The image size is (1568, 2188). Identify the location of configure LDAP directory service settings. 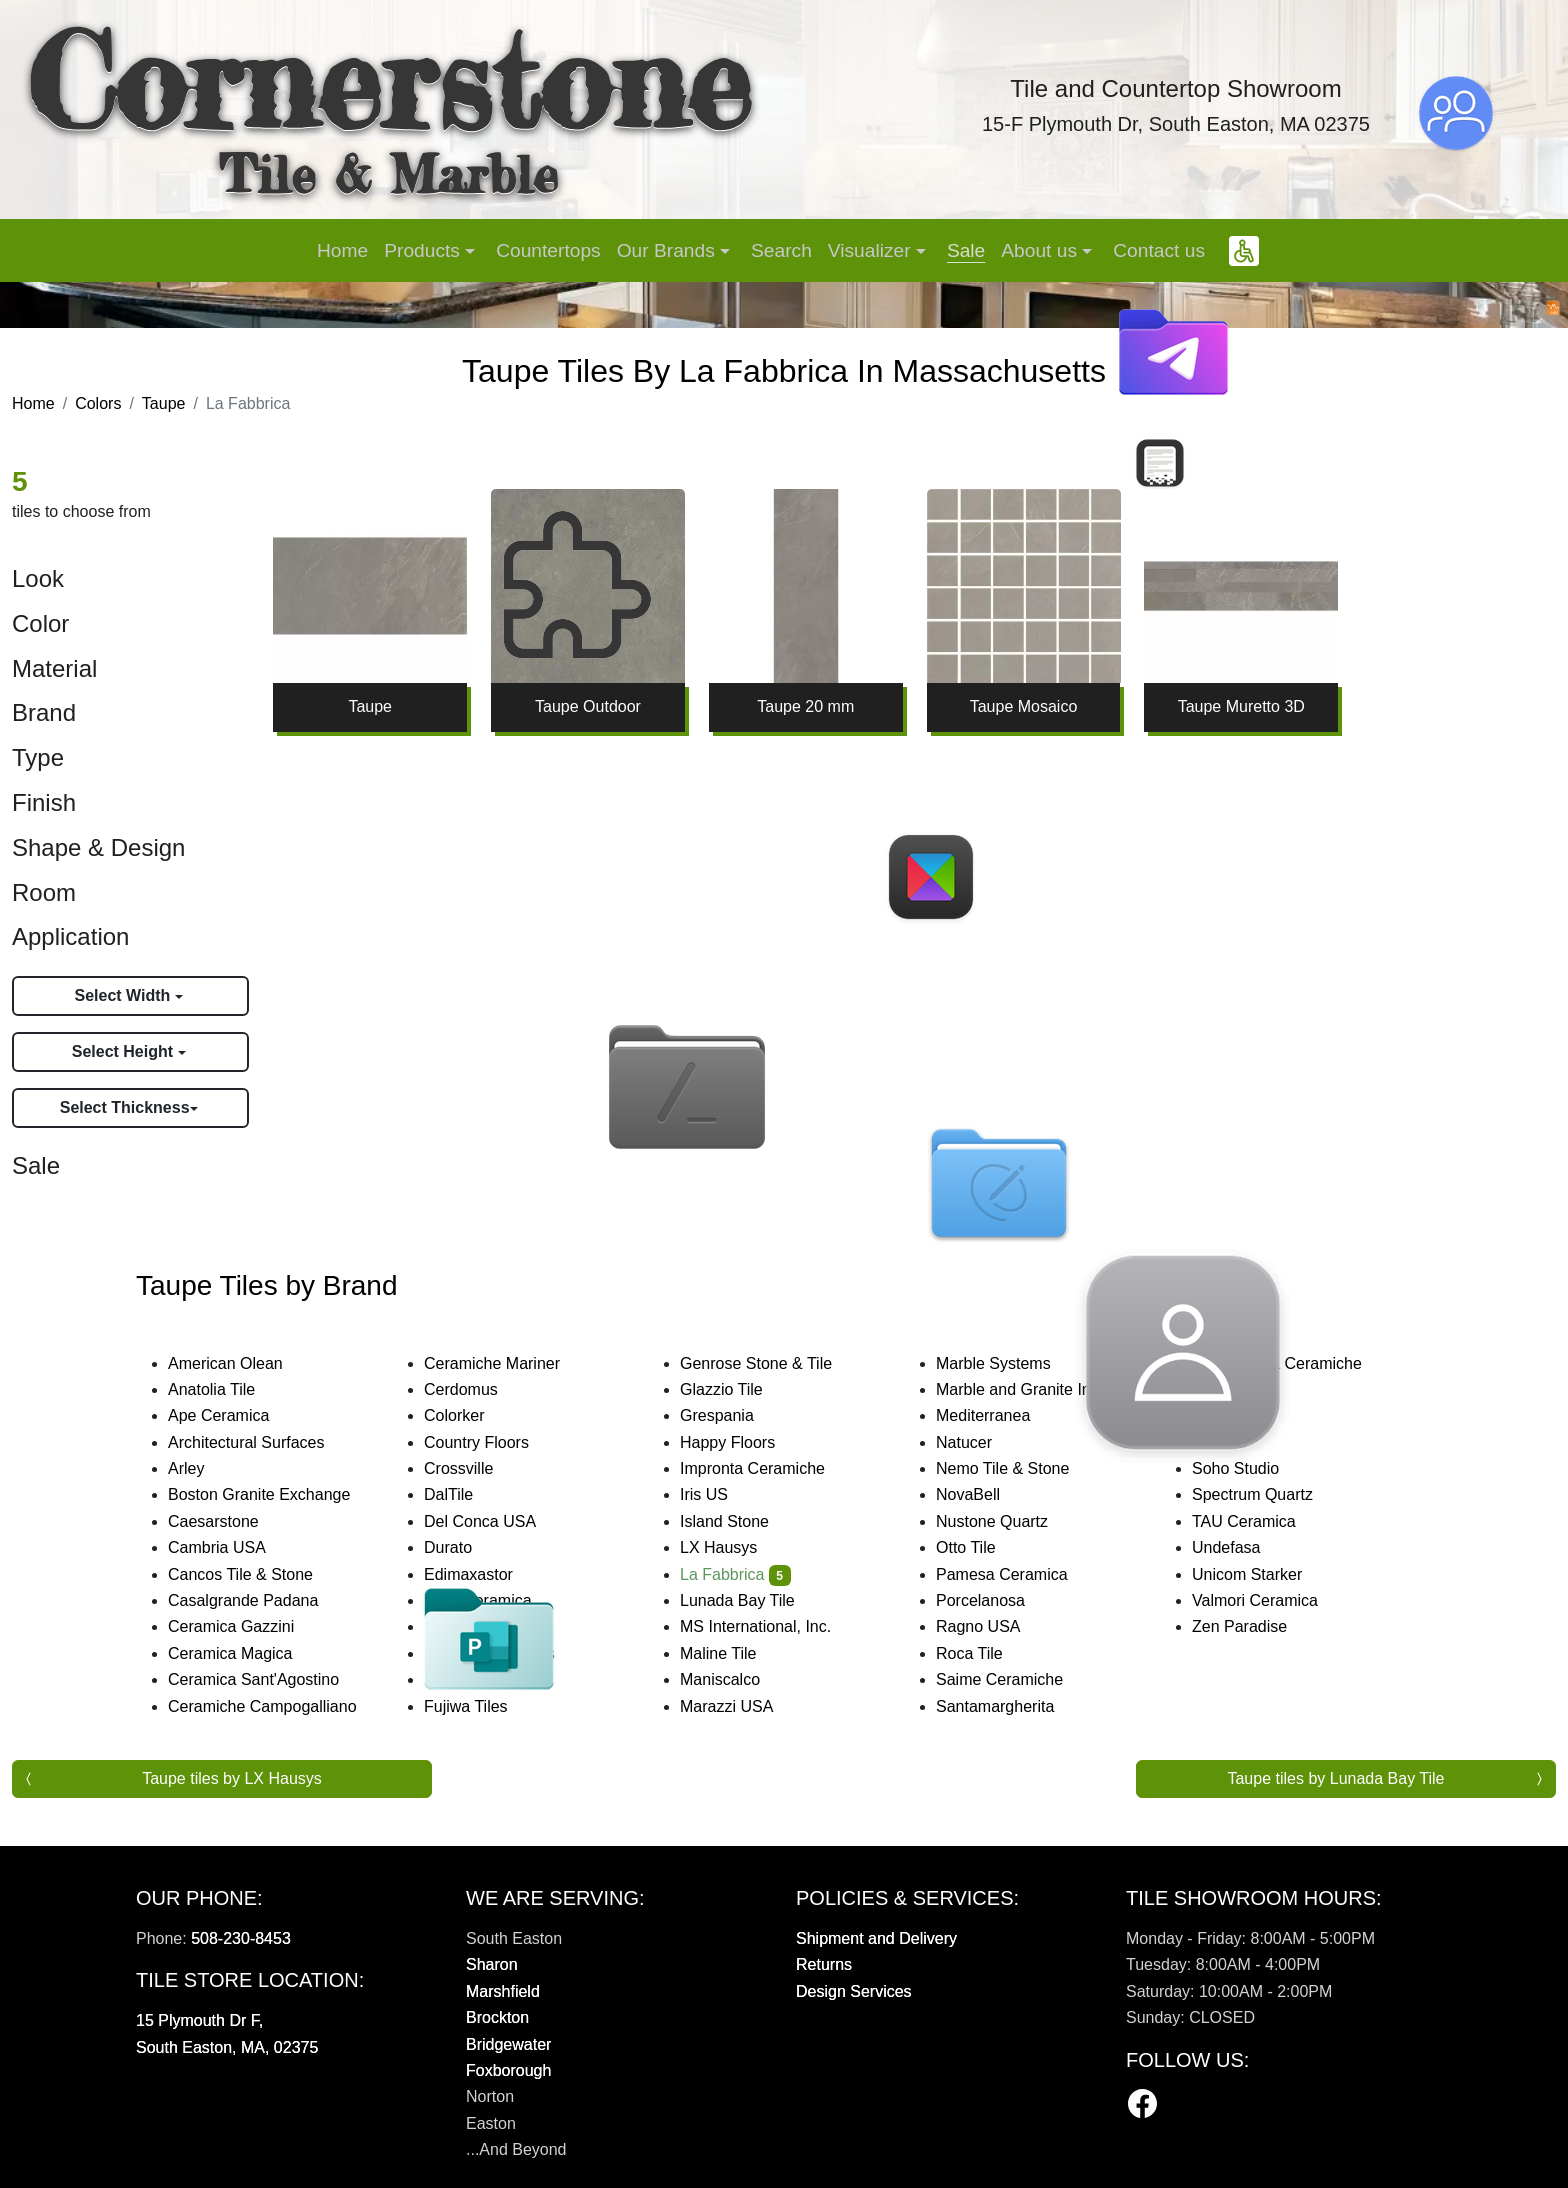
(1183, 1356).